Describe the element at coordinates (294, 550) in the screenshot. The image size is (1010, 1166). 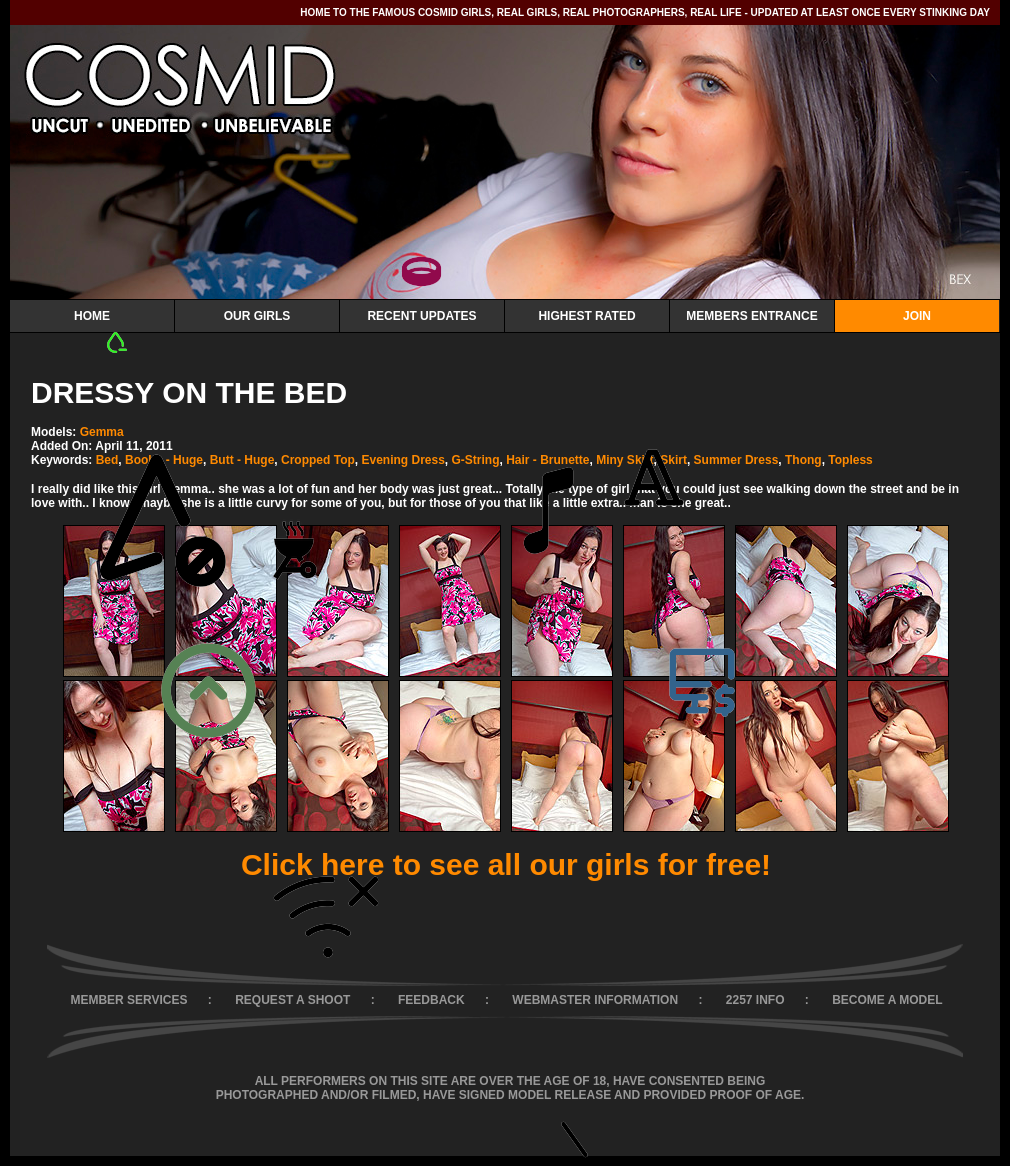
I see `access outdoor cooking or grilling recipes` at that location.